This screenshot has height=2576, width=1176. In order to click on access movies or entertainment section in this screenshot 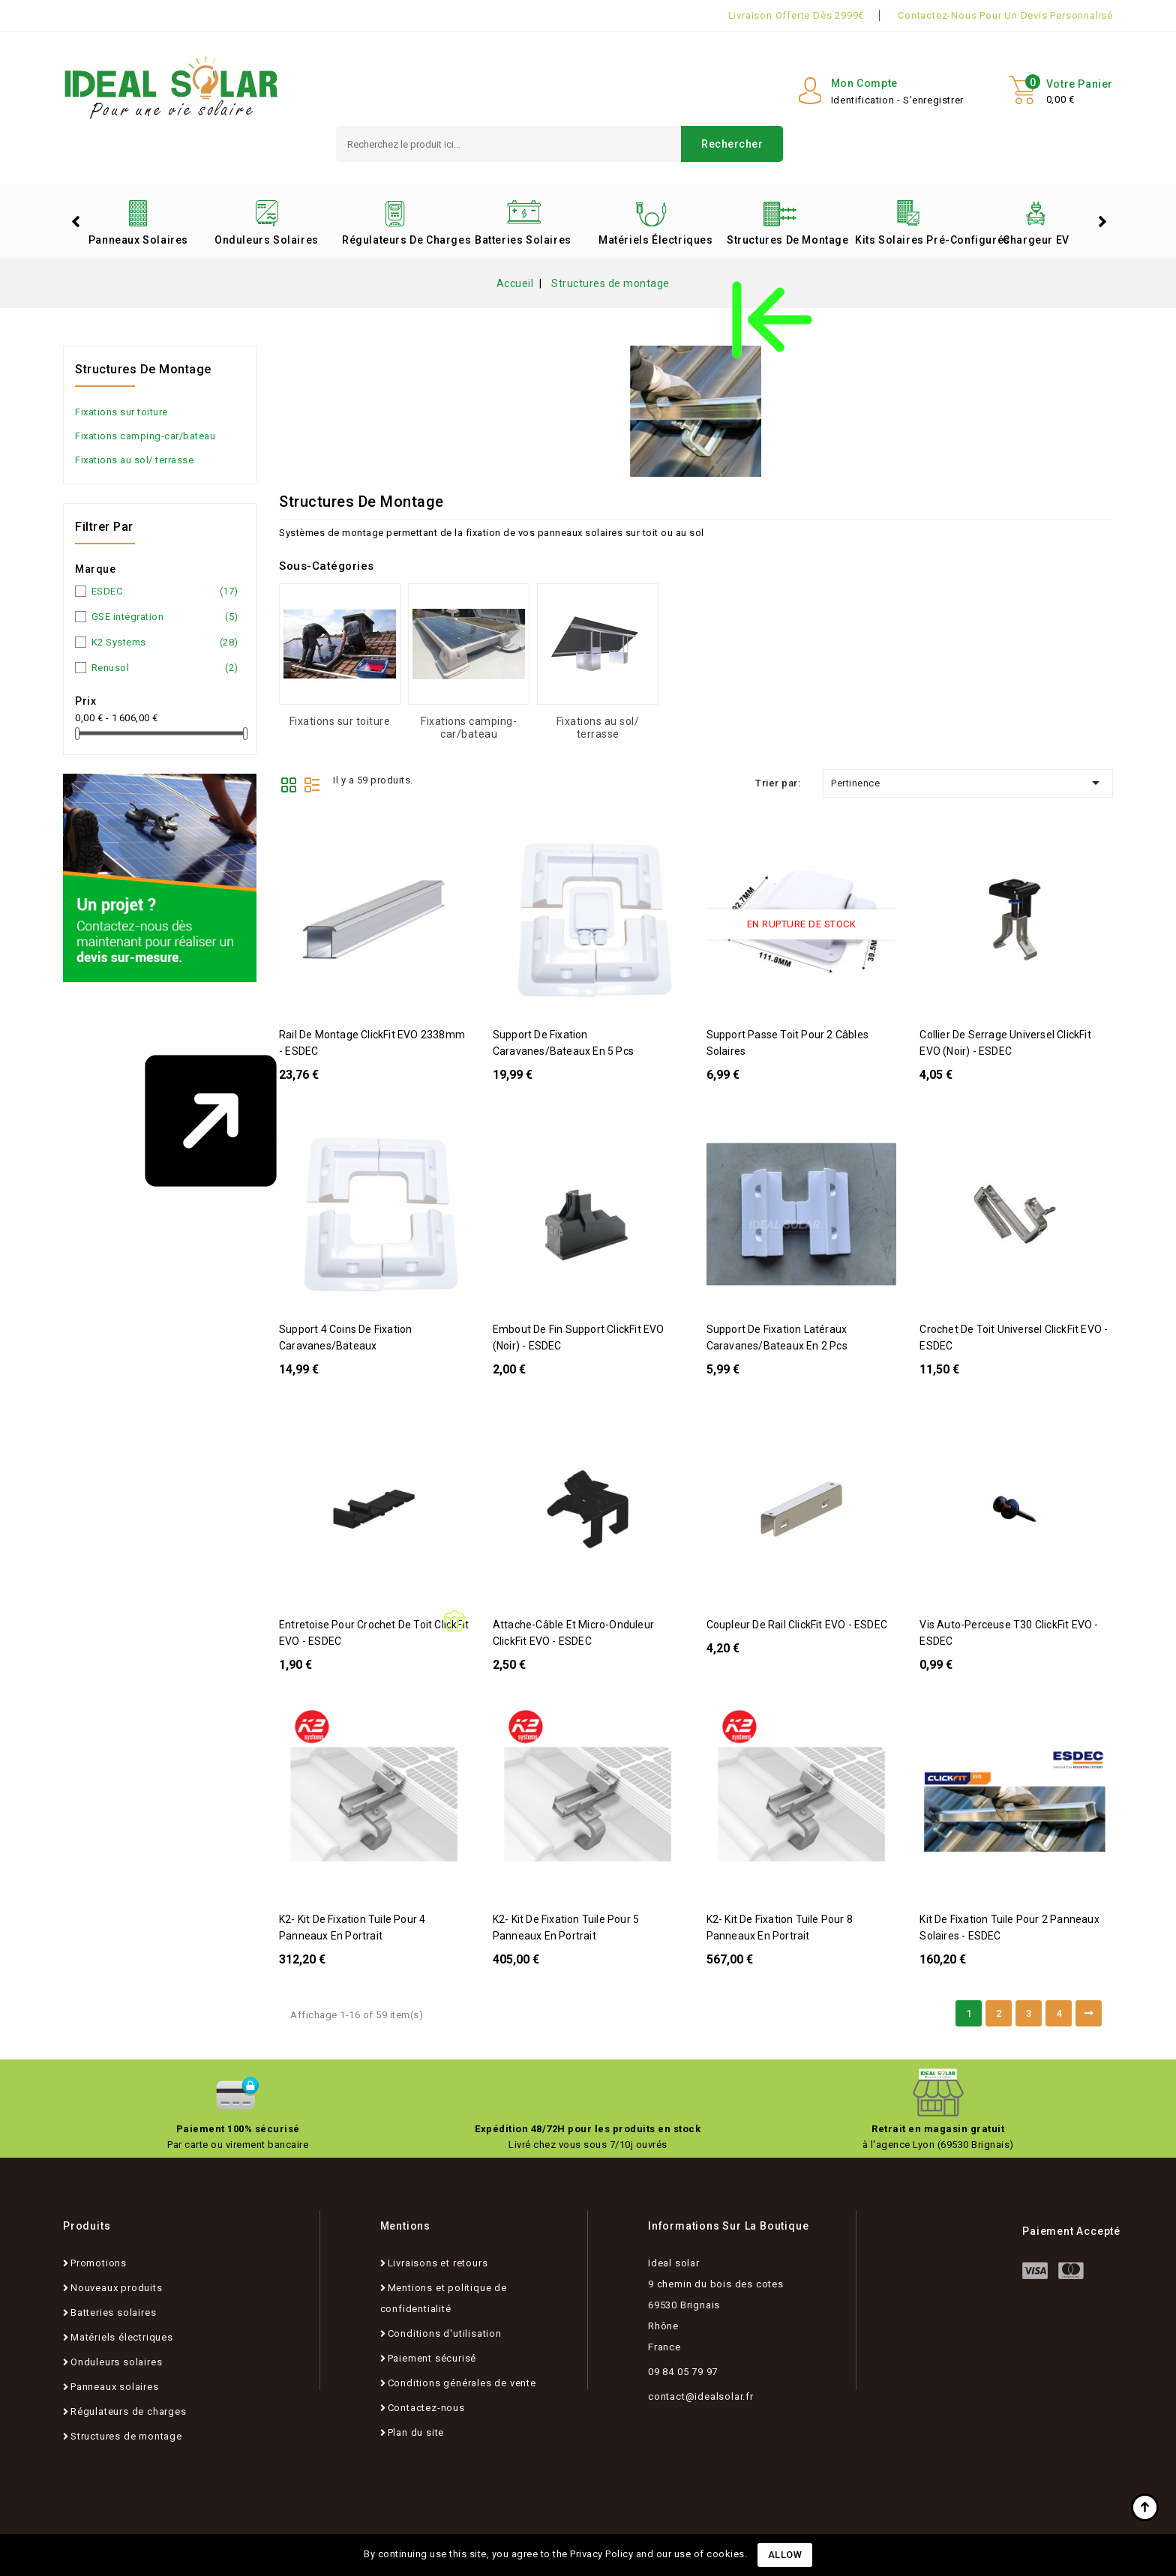, I will do `click(454, 1622)`.